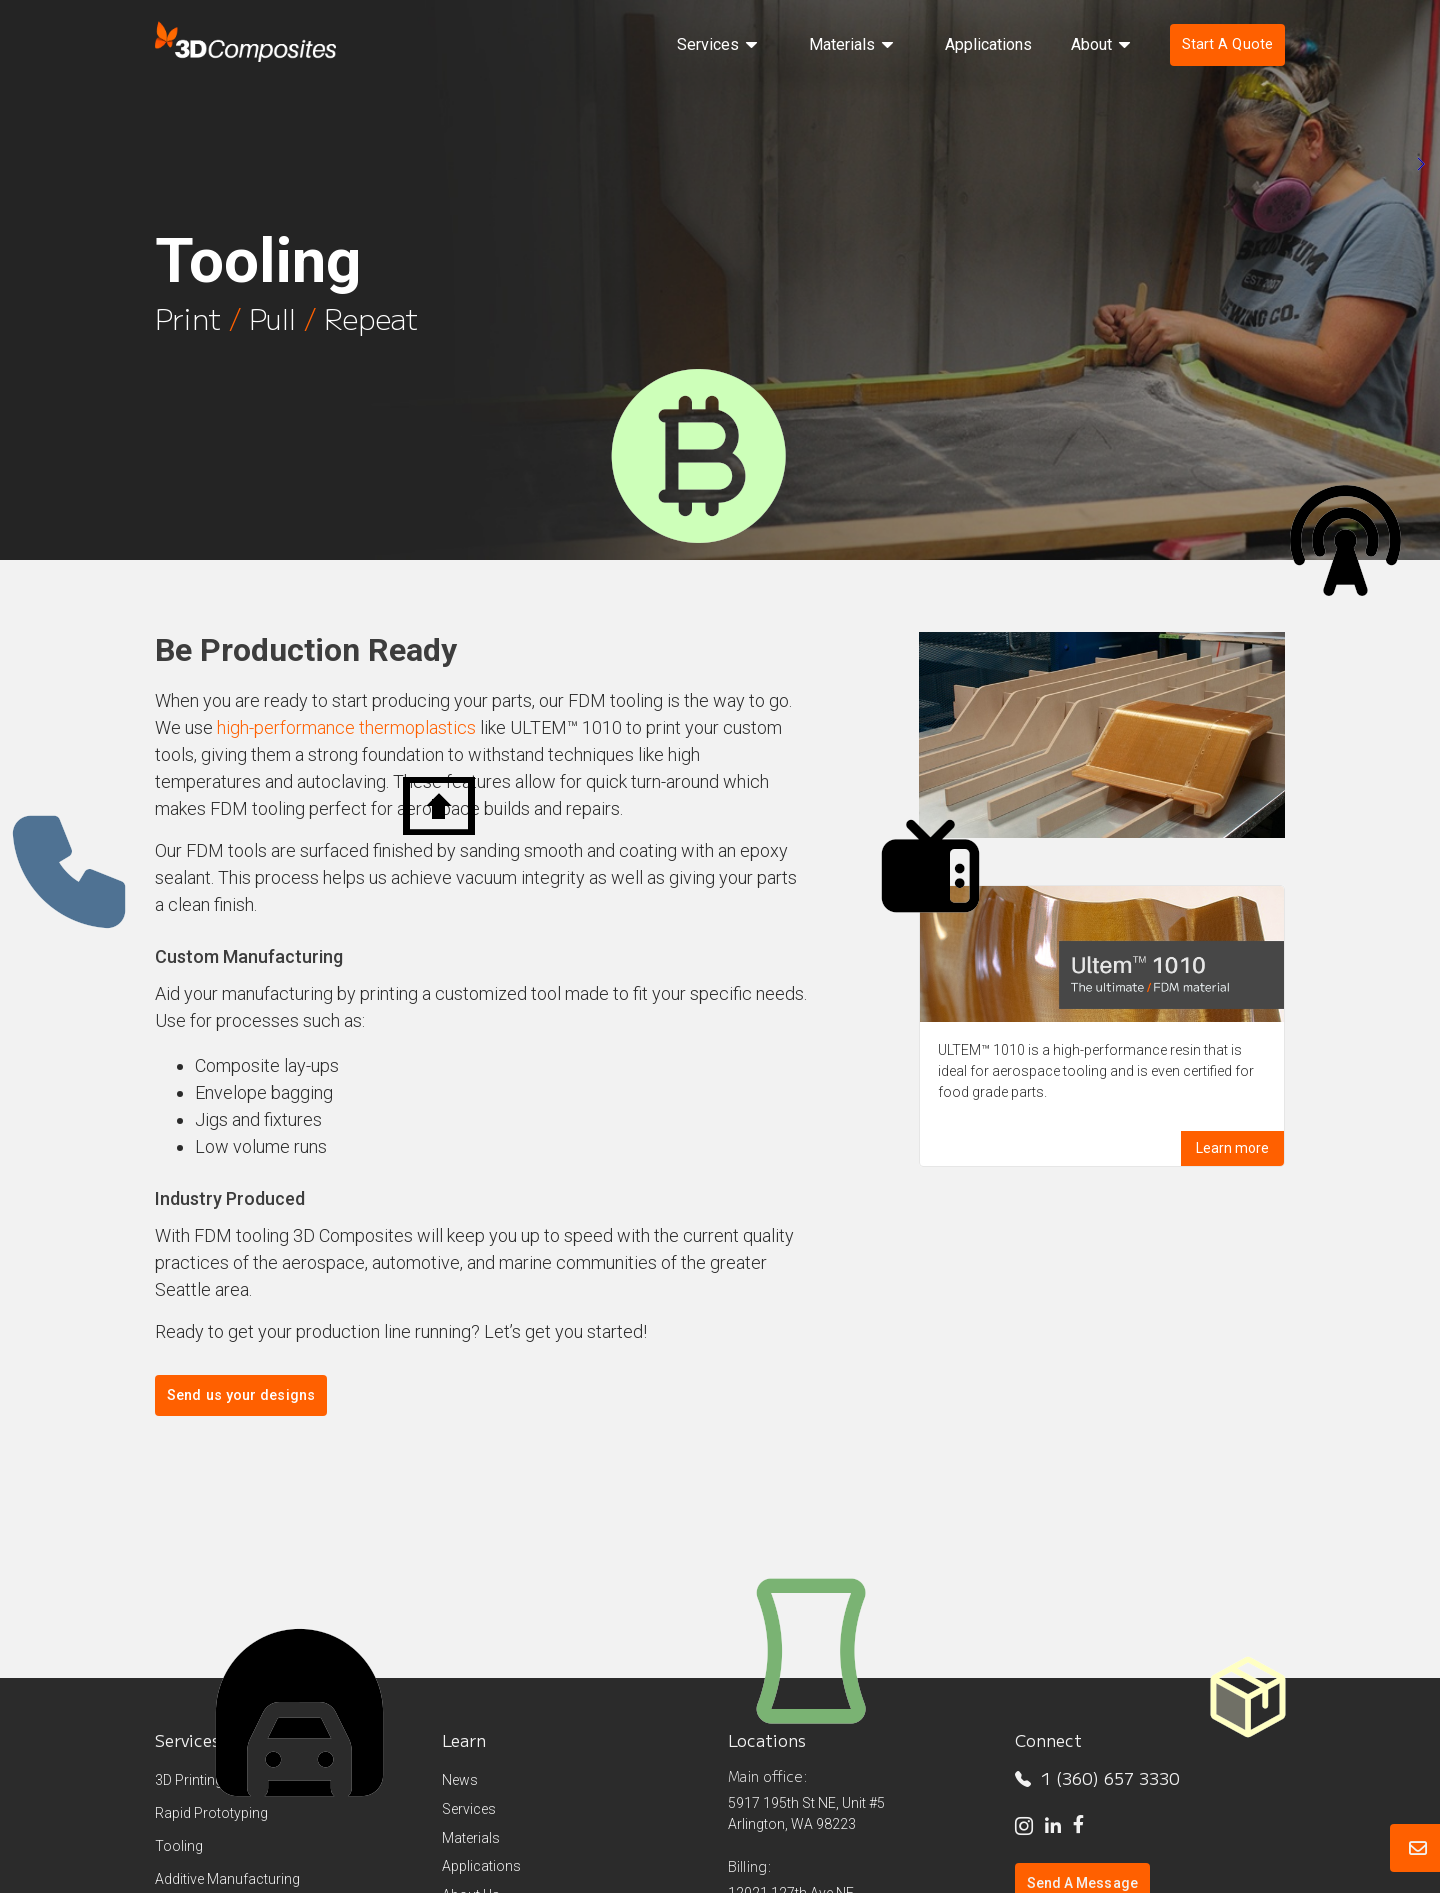 The height and width of the screenshot is (1893, 1440). Describe the element at coordinates (811, 1651) in the screenshot. I see `switch to vertical panorama mode` at that location.